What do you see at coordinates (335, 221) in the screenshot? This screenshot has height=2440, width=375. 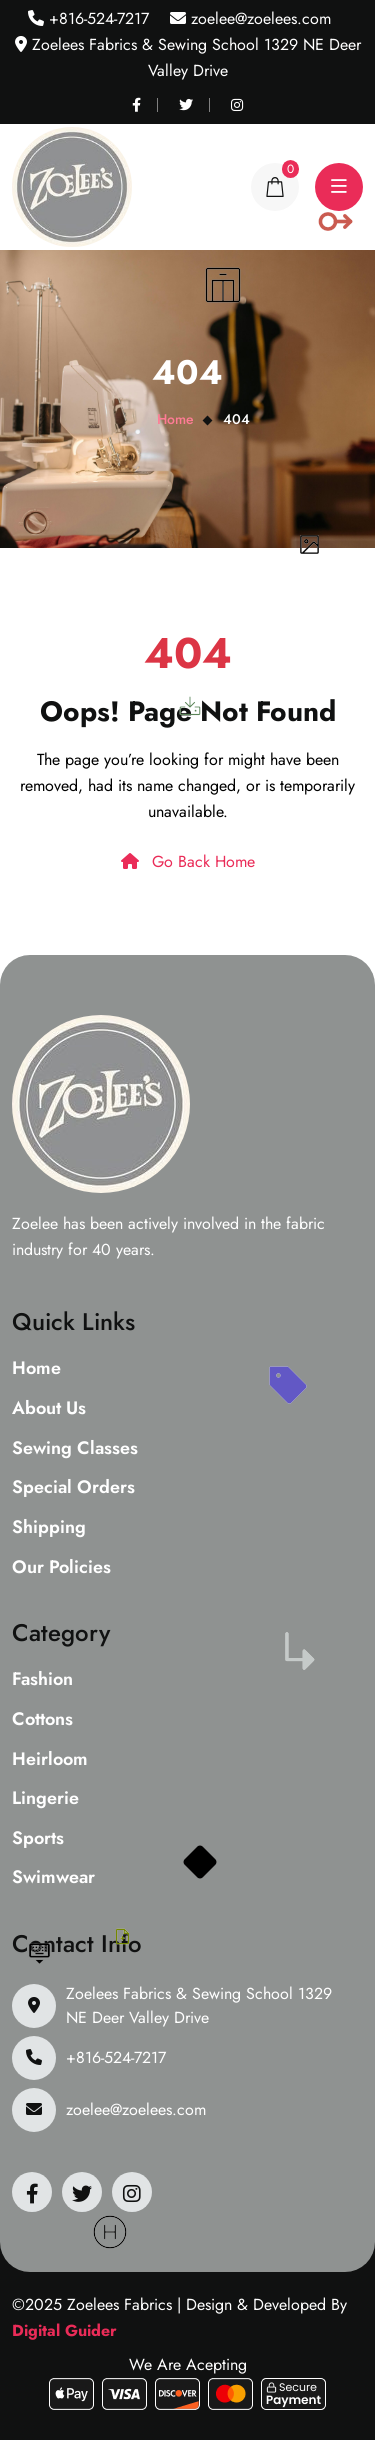 I see `swipe right to continue or proceed` at bounding box center [335, 221].